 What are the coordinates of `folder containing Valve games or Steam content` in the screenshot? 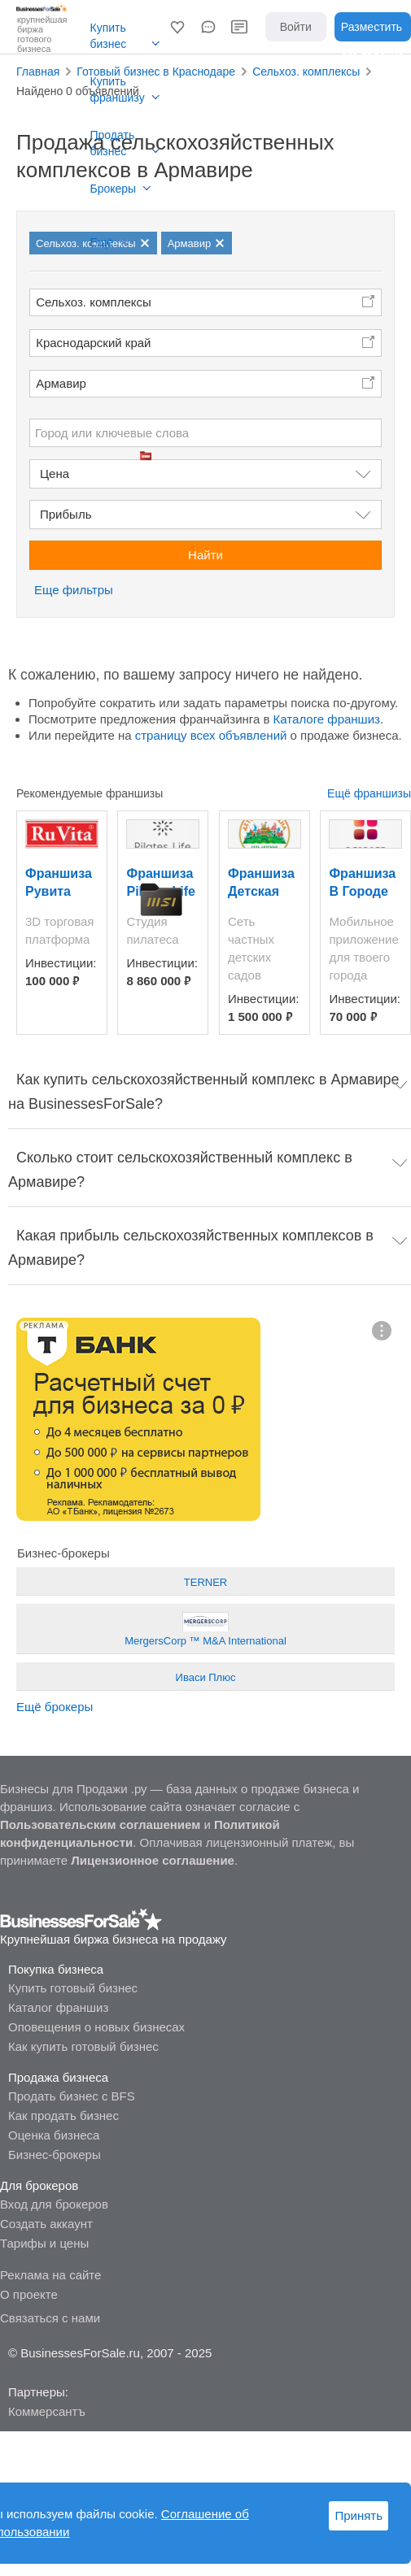 It's located at (146, 456).